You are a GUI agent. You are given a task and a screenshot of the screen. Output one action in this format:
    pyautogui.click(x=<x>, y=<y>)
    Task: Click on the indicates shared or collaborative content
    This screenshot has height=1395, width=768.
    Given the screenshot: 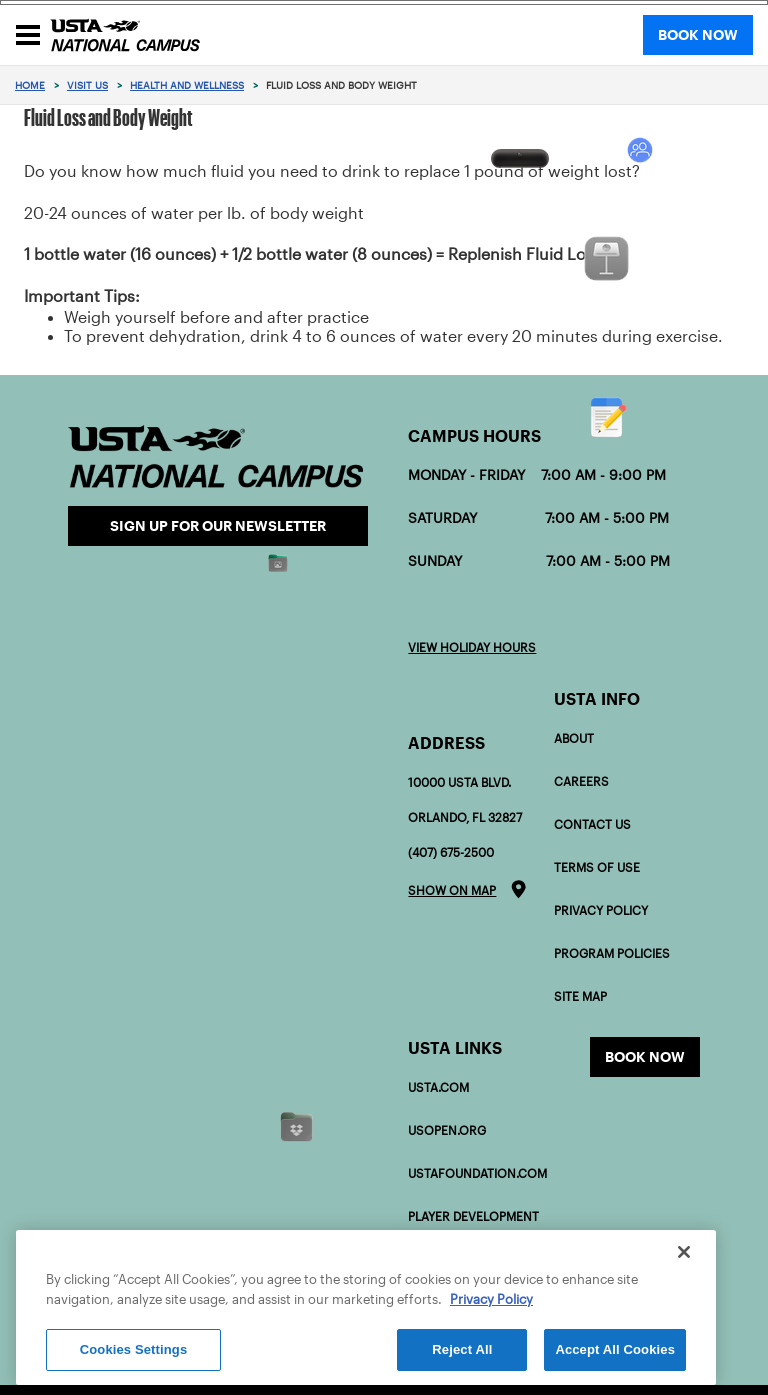 What is the action you would take?
    pyautogui.click(x=640, y=150)
    